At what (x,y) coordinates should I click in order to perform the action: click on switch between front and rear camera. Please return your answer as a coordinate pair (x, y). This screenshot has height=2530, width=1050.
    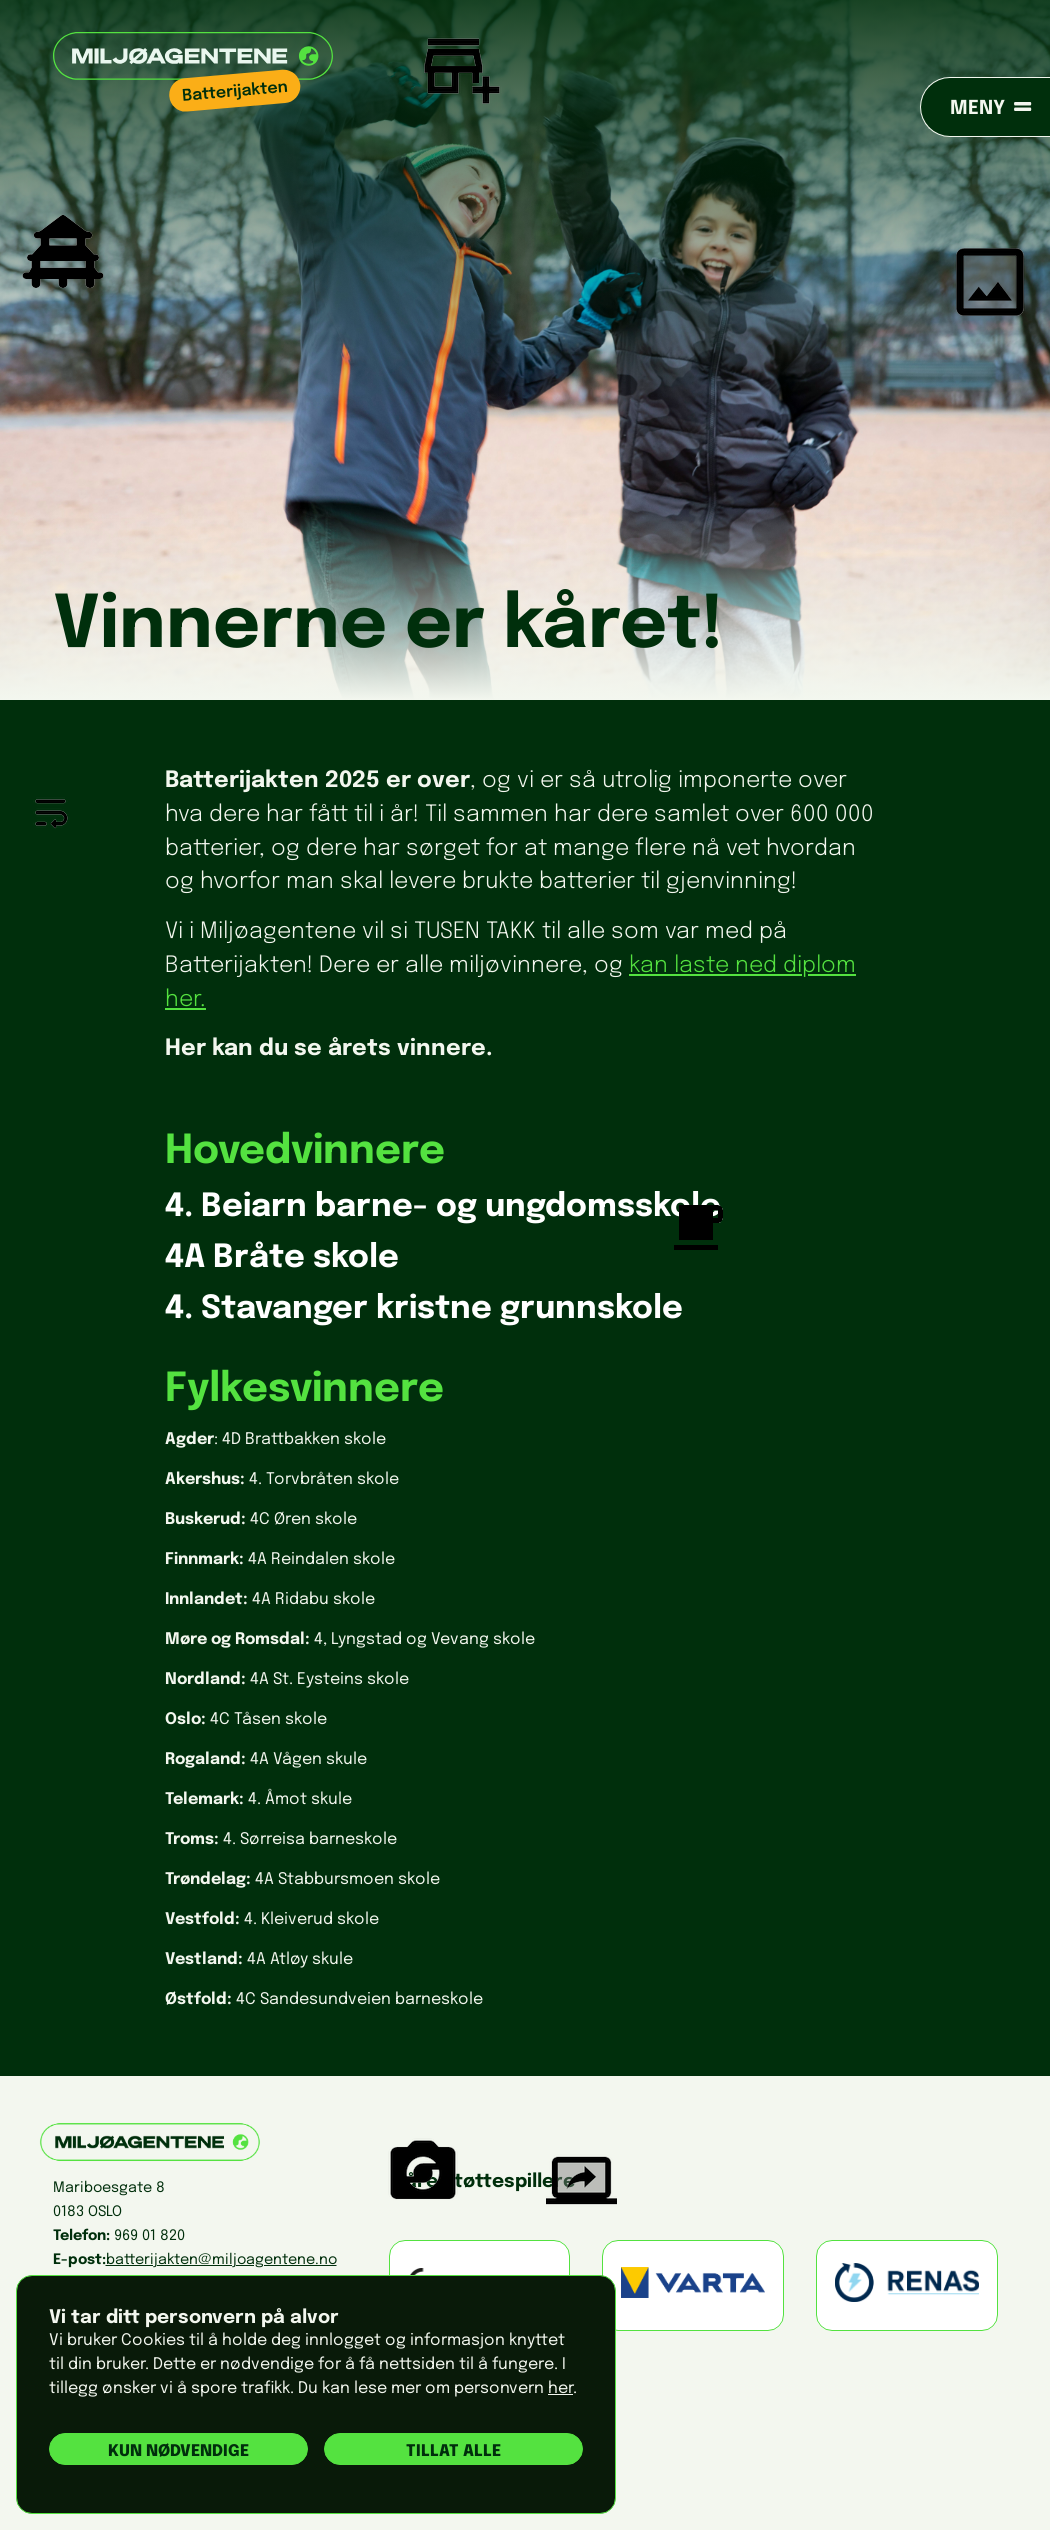
    Looking at the image, I should click on (423, 2173).